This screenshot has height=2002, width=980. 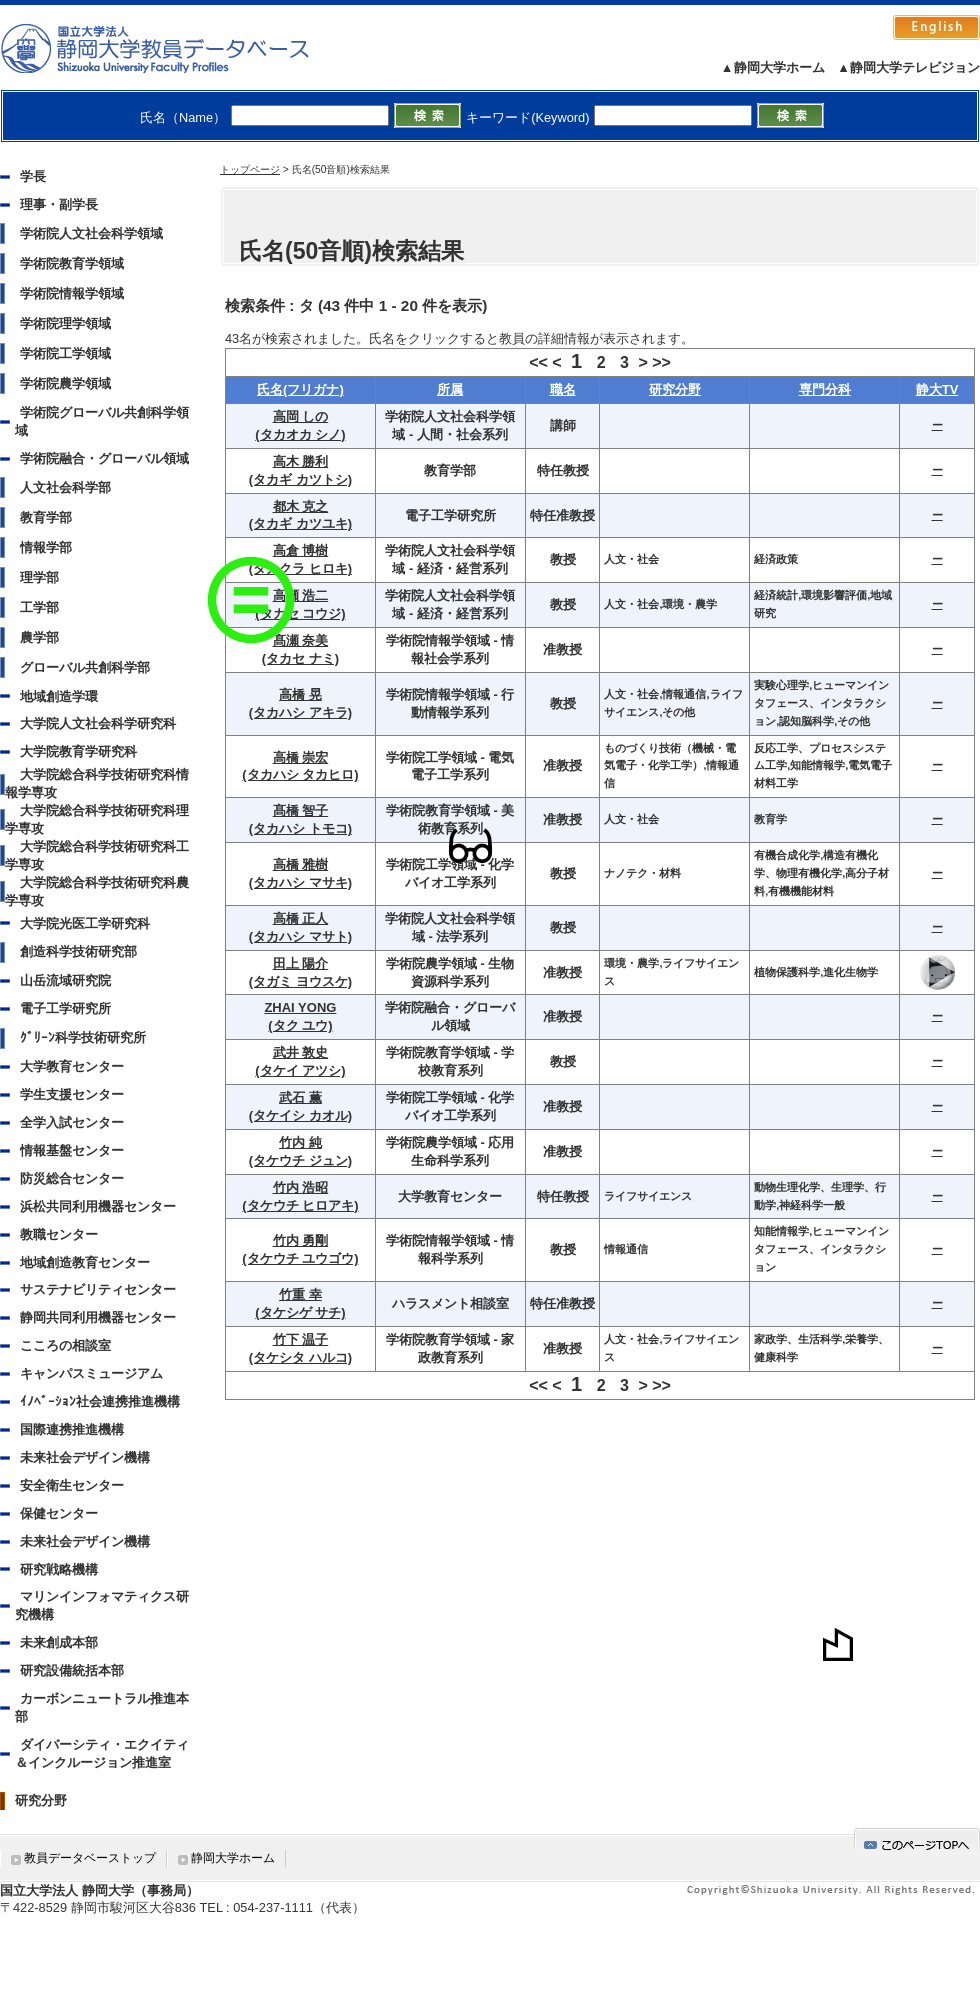 I want to click on view building or property details, so click(x=838, y=1646).